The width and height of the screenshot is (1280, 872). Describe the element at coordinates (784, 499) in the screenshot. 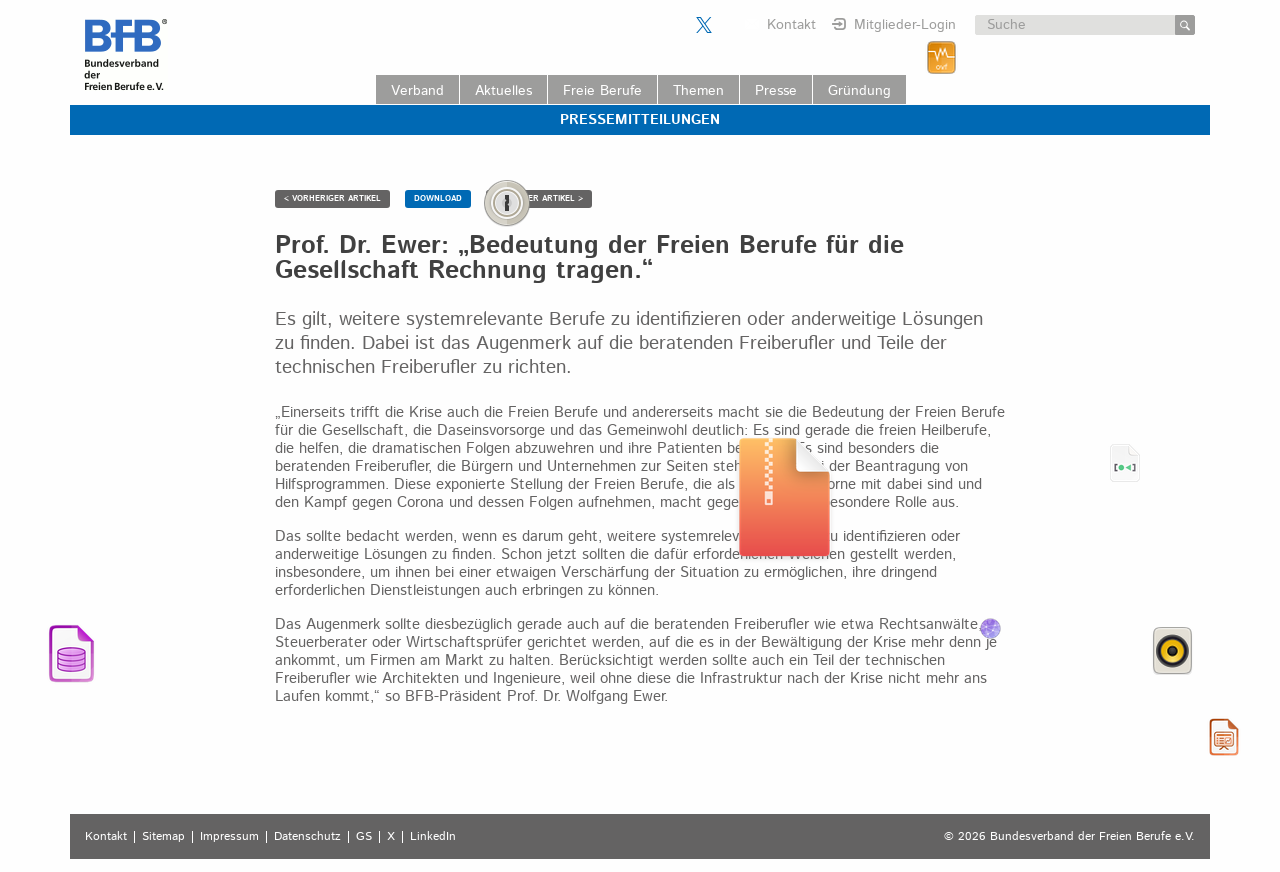

I see `a compressed tar archive file` at that location.